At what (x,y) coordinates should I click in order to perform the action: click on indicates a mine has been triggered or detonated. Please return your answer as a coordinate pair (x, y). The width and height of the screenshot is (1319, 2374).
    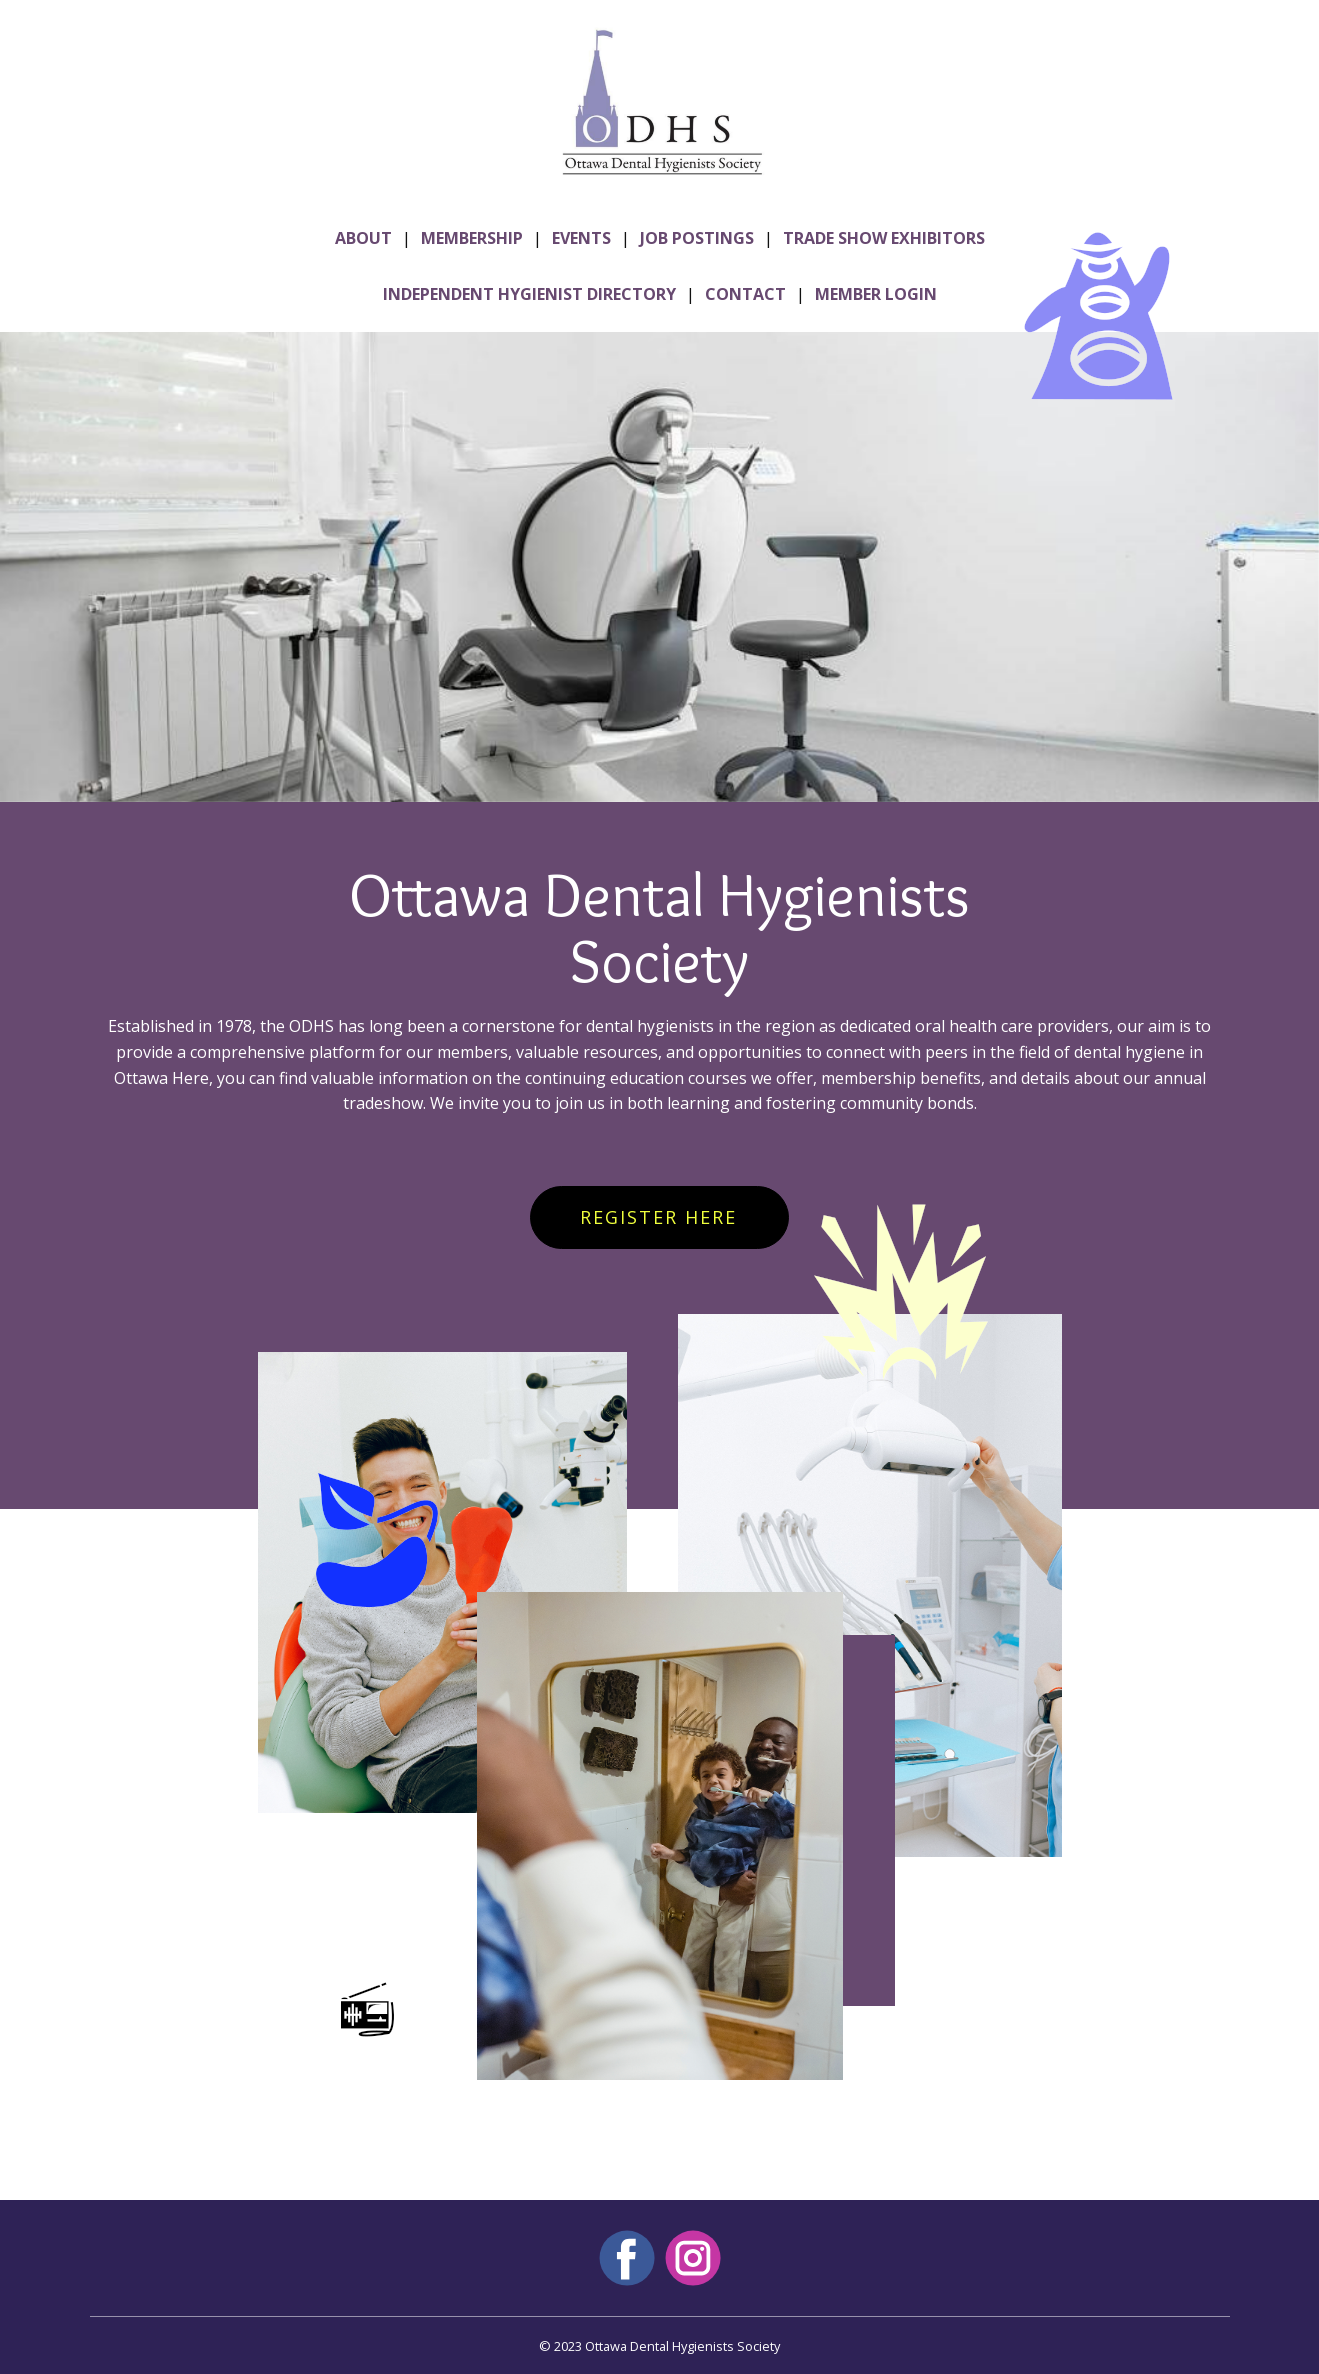
    Looking at the image, I should click on (901, 1293).